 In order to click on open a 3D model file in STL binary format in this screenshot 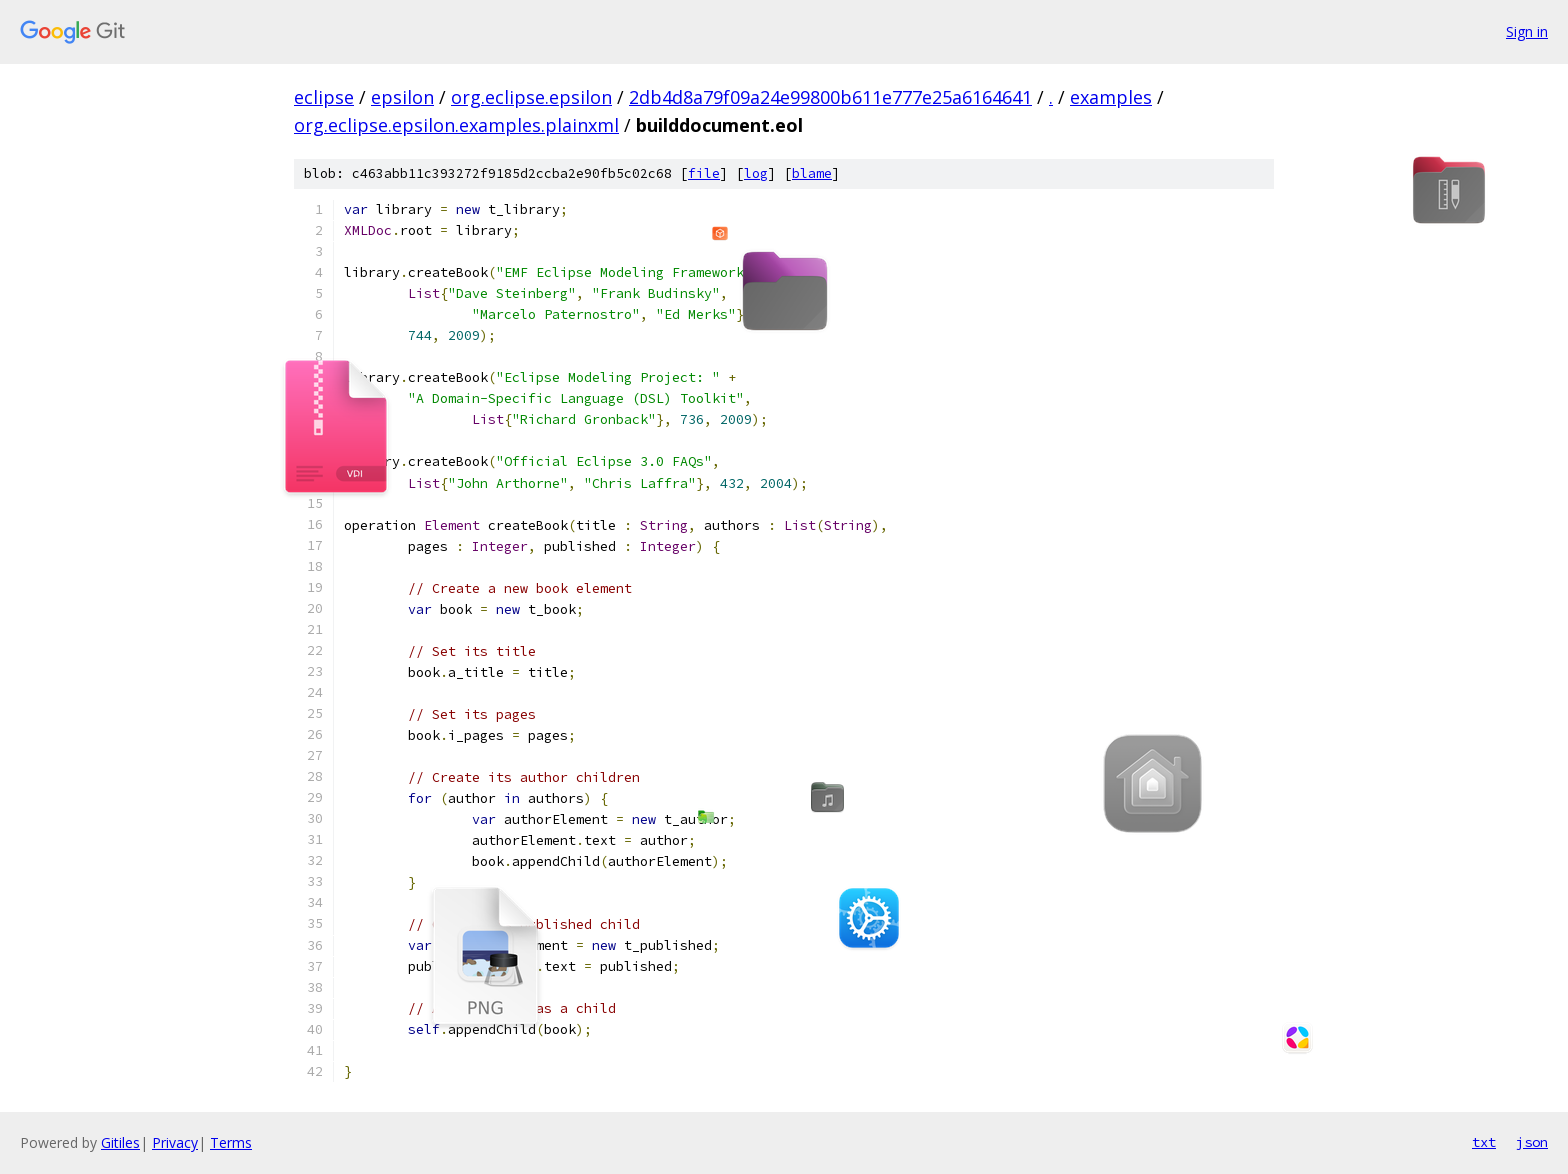, I will do `click(720, 233)`.